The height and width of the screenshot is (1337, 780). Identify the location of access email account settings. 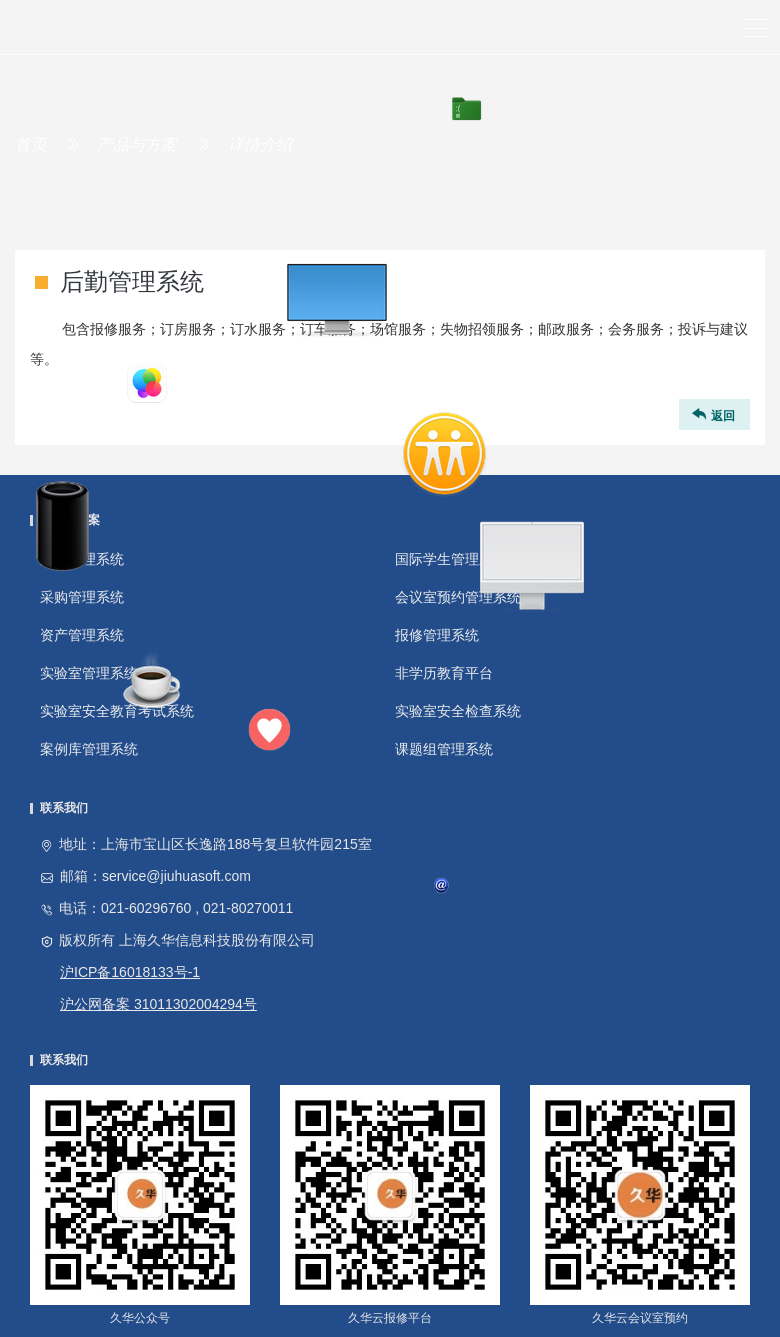
(441, 885).